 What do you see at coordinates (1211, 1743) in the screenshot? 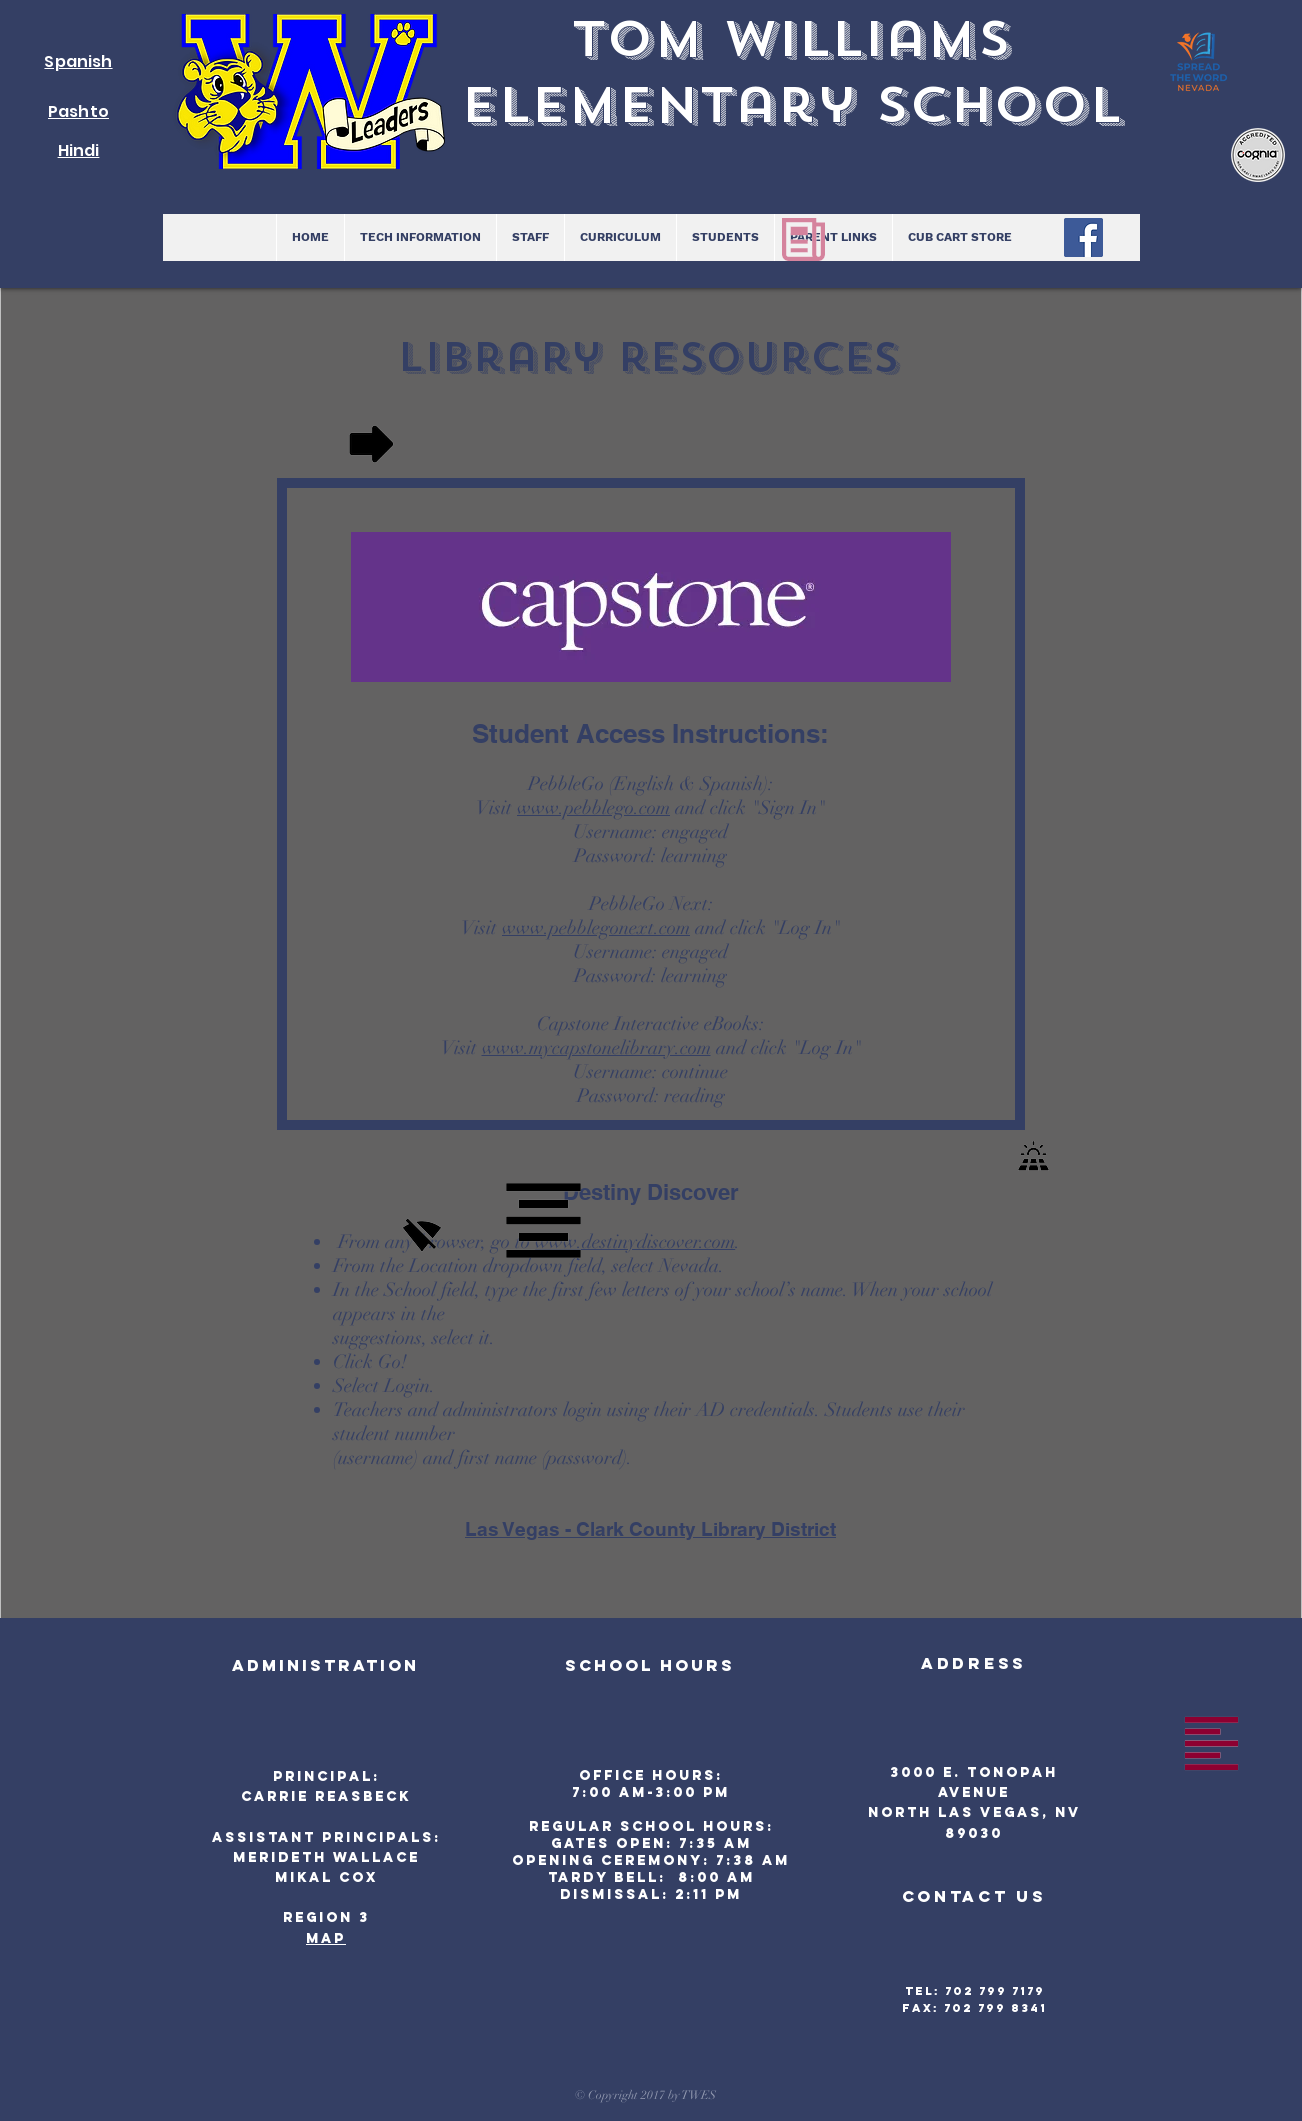
I see `align text to the left margin` at bounding box center [1211, 1743].